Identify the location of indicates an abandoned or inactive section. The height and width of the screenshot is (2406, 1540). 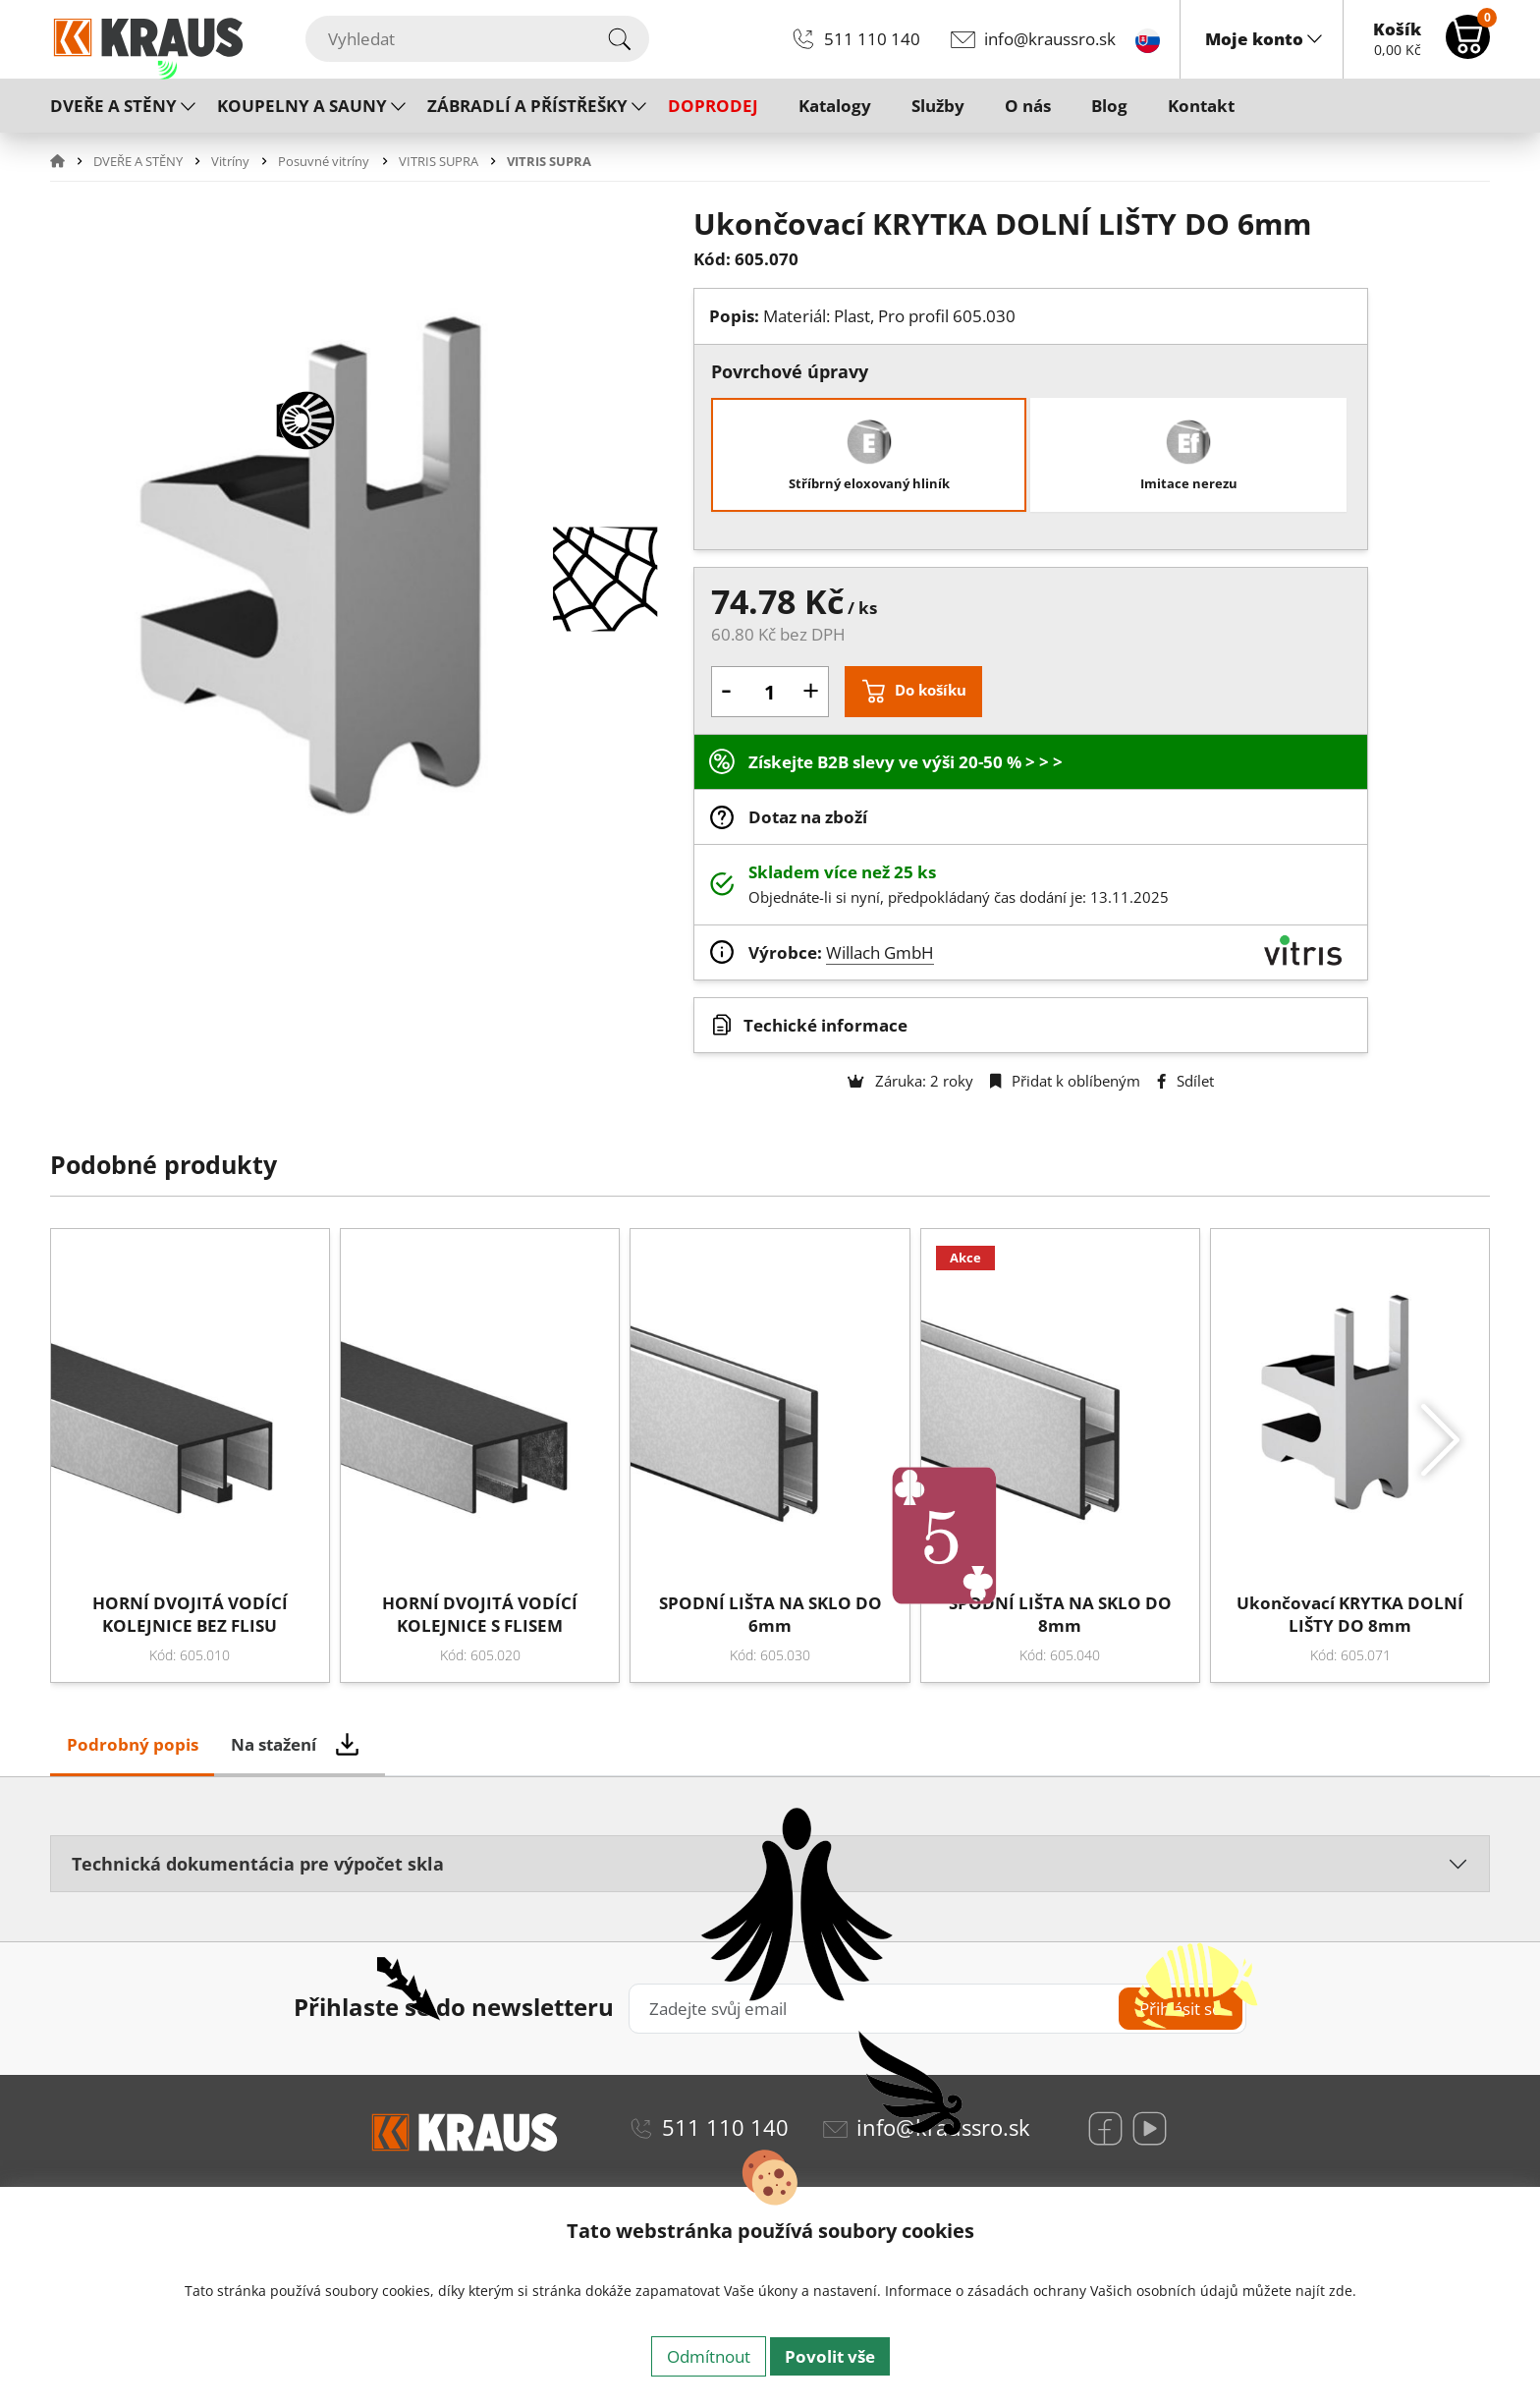
(605, 579).